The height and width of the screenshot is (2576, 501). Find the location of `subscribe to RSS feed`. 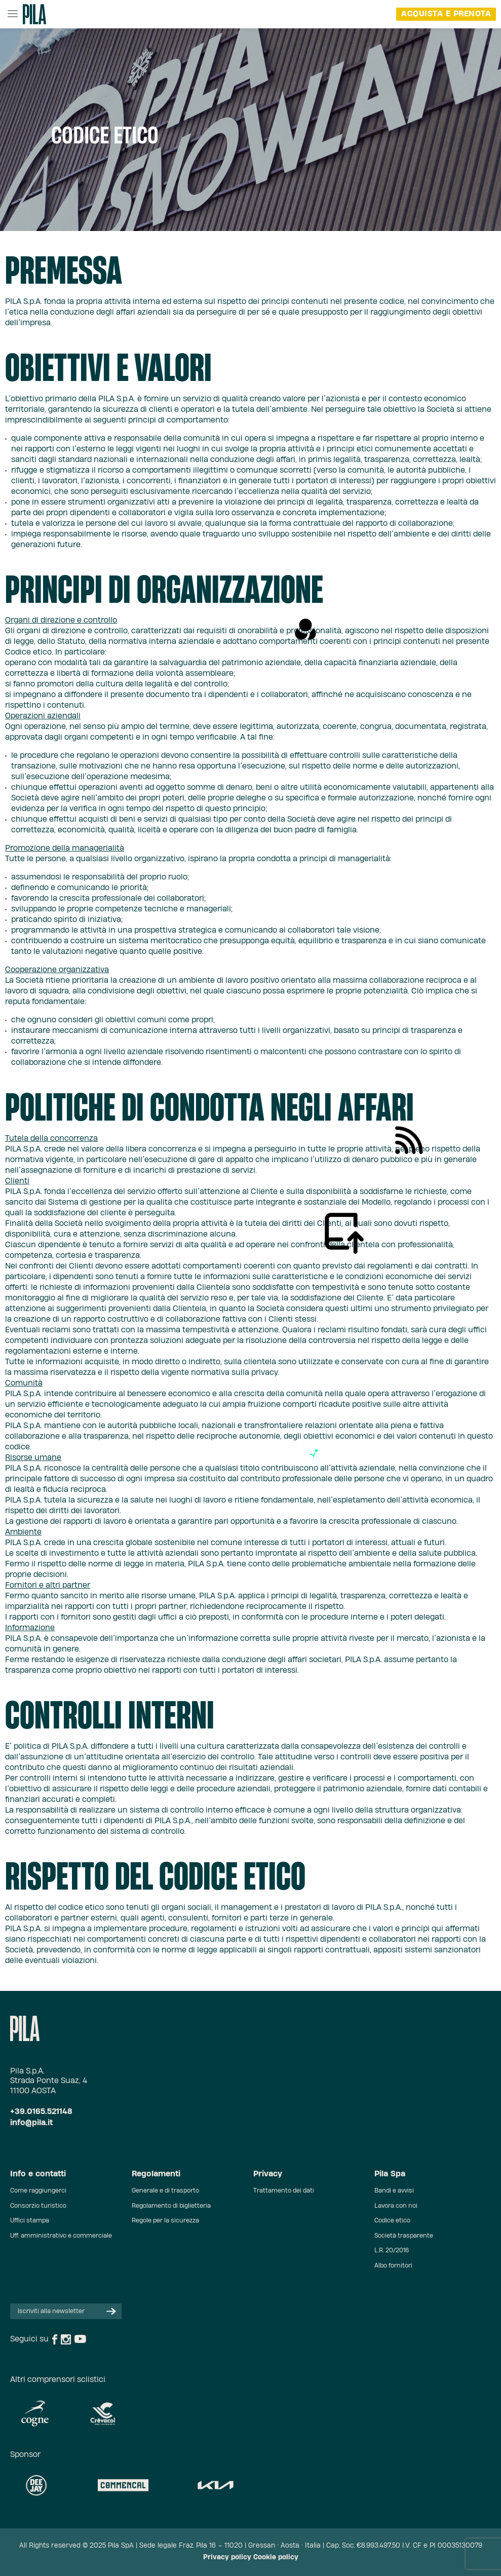

subscribe to RSS feed is located at coordinates (408, 1141).